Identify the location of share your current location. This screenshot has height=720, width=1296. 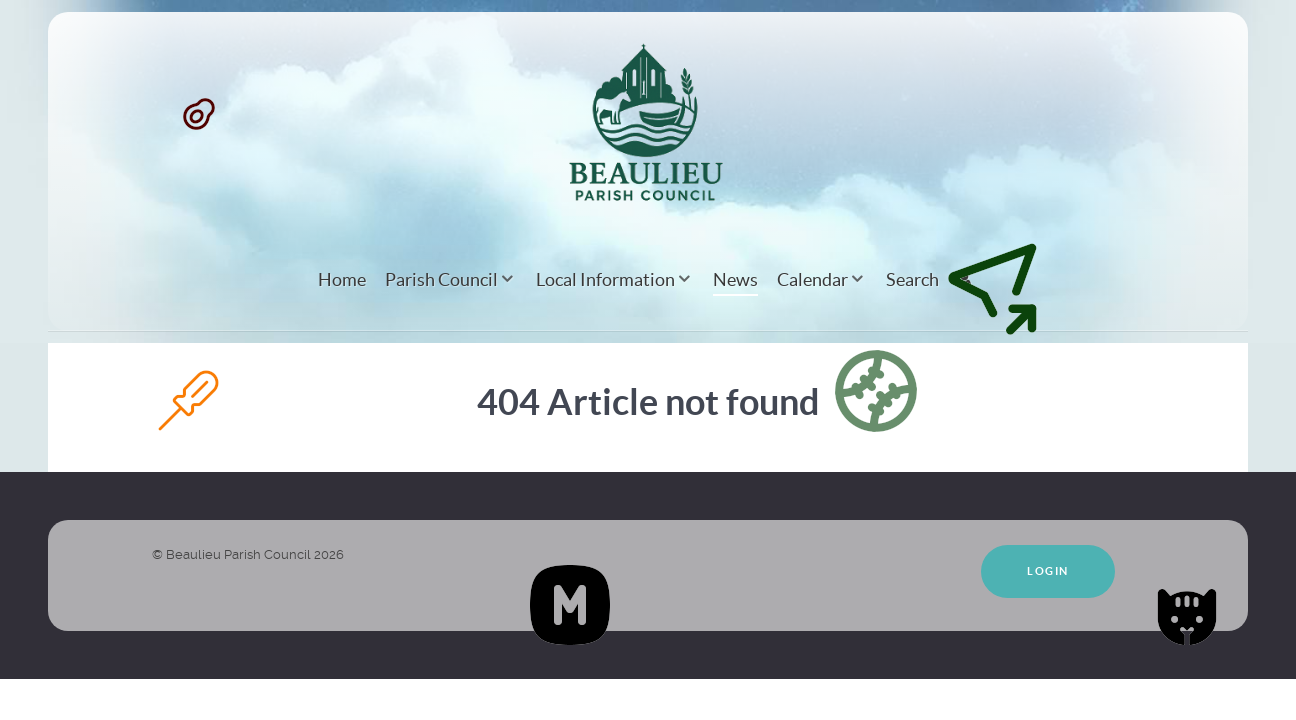
(993, 287).